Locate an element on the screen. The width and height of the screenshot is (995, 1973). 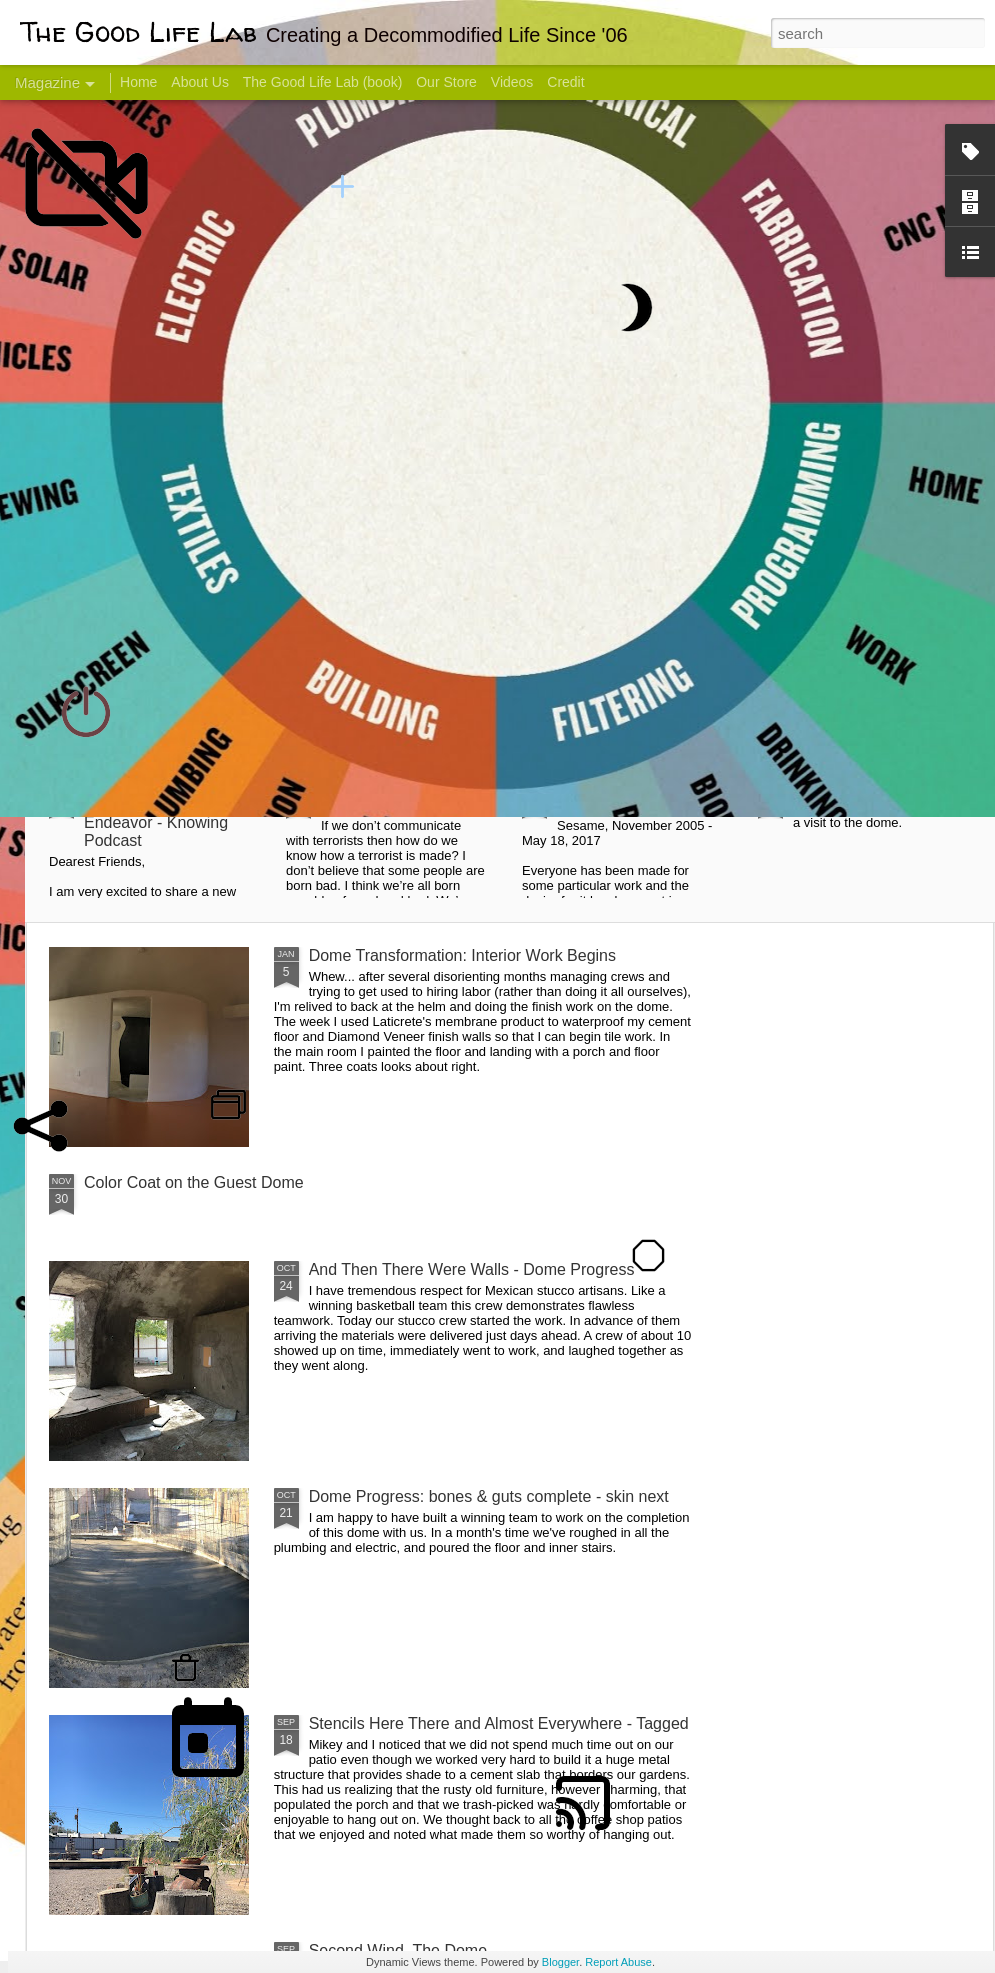
turn off or shut down the device is located at coordinates (86, 713).